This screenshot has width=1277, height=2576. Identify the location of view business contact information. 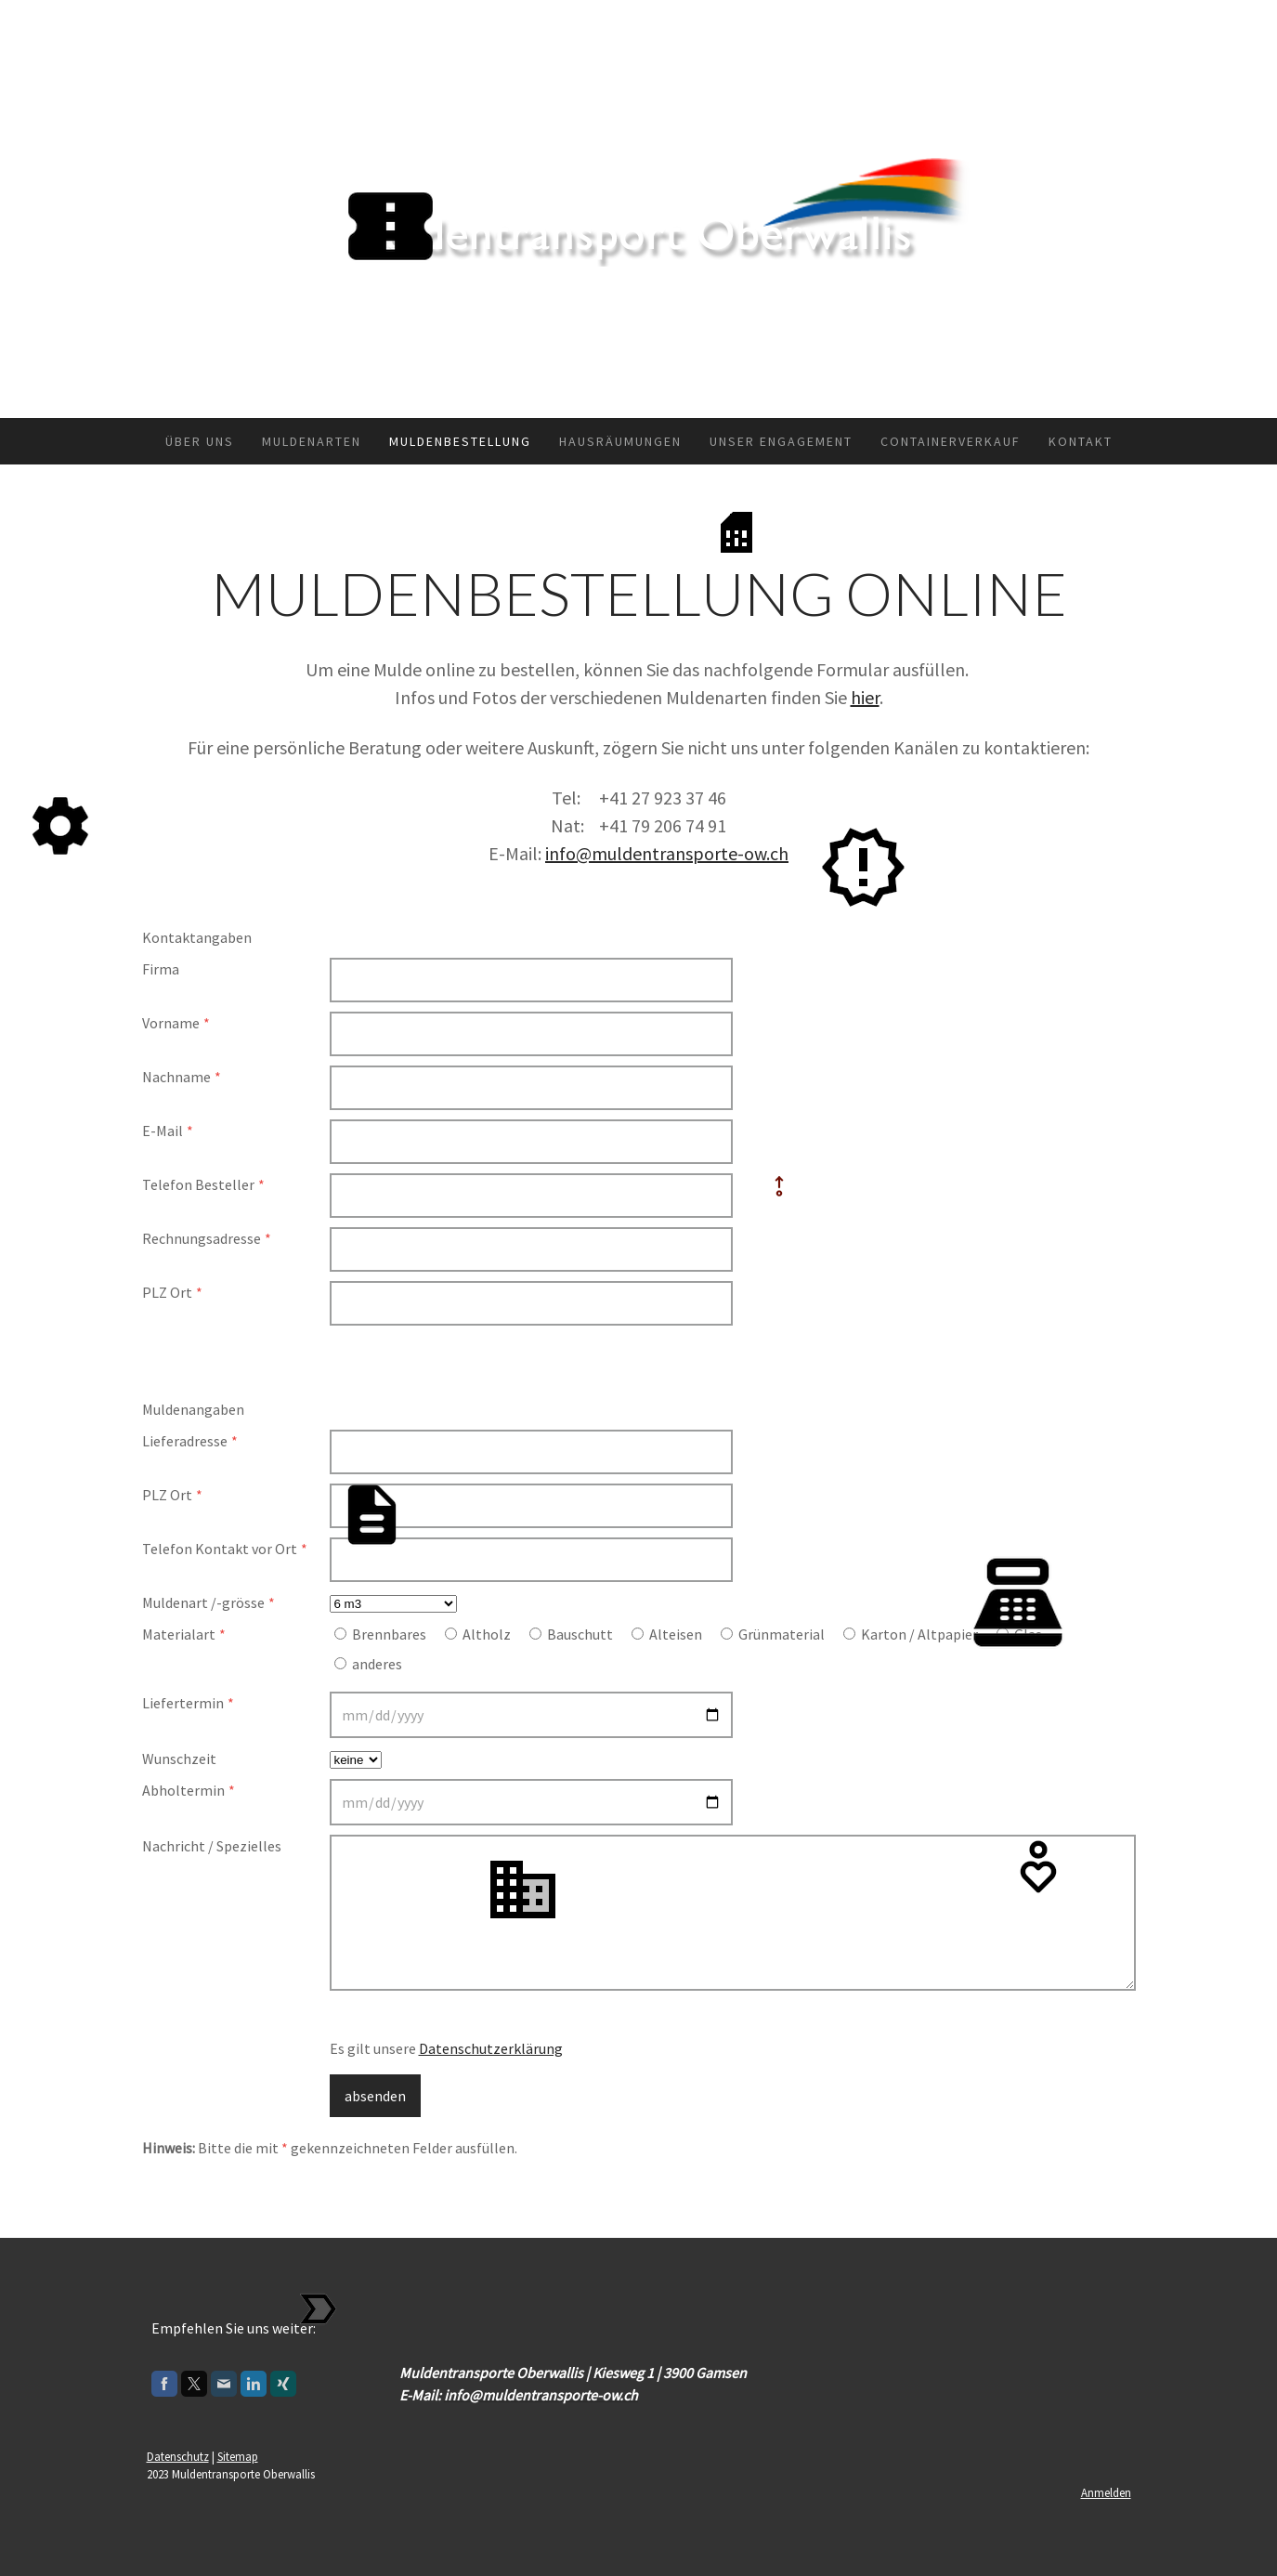
(523, 1890).